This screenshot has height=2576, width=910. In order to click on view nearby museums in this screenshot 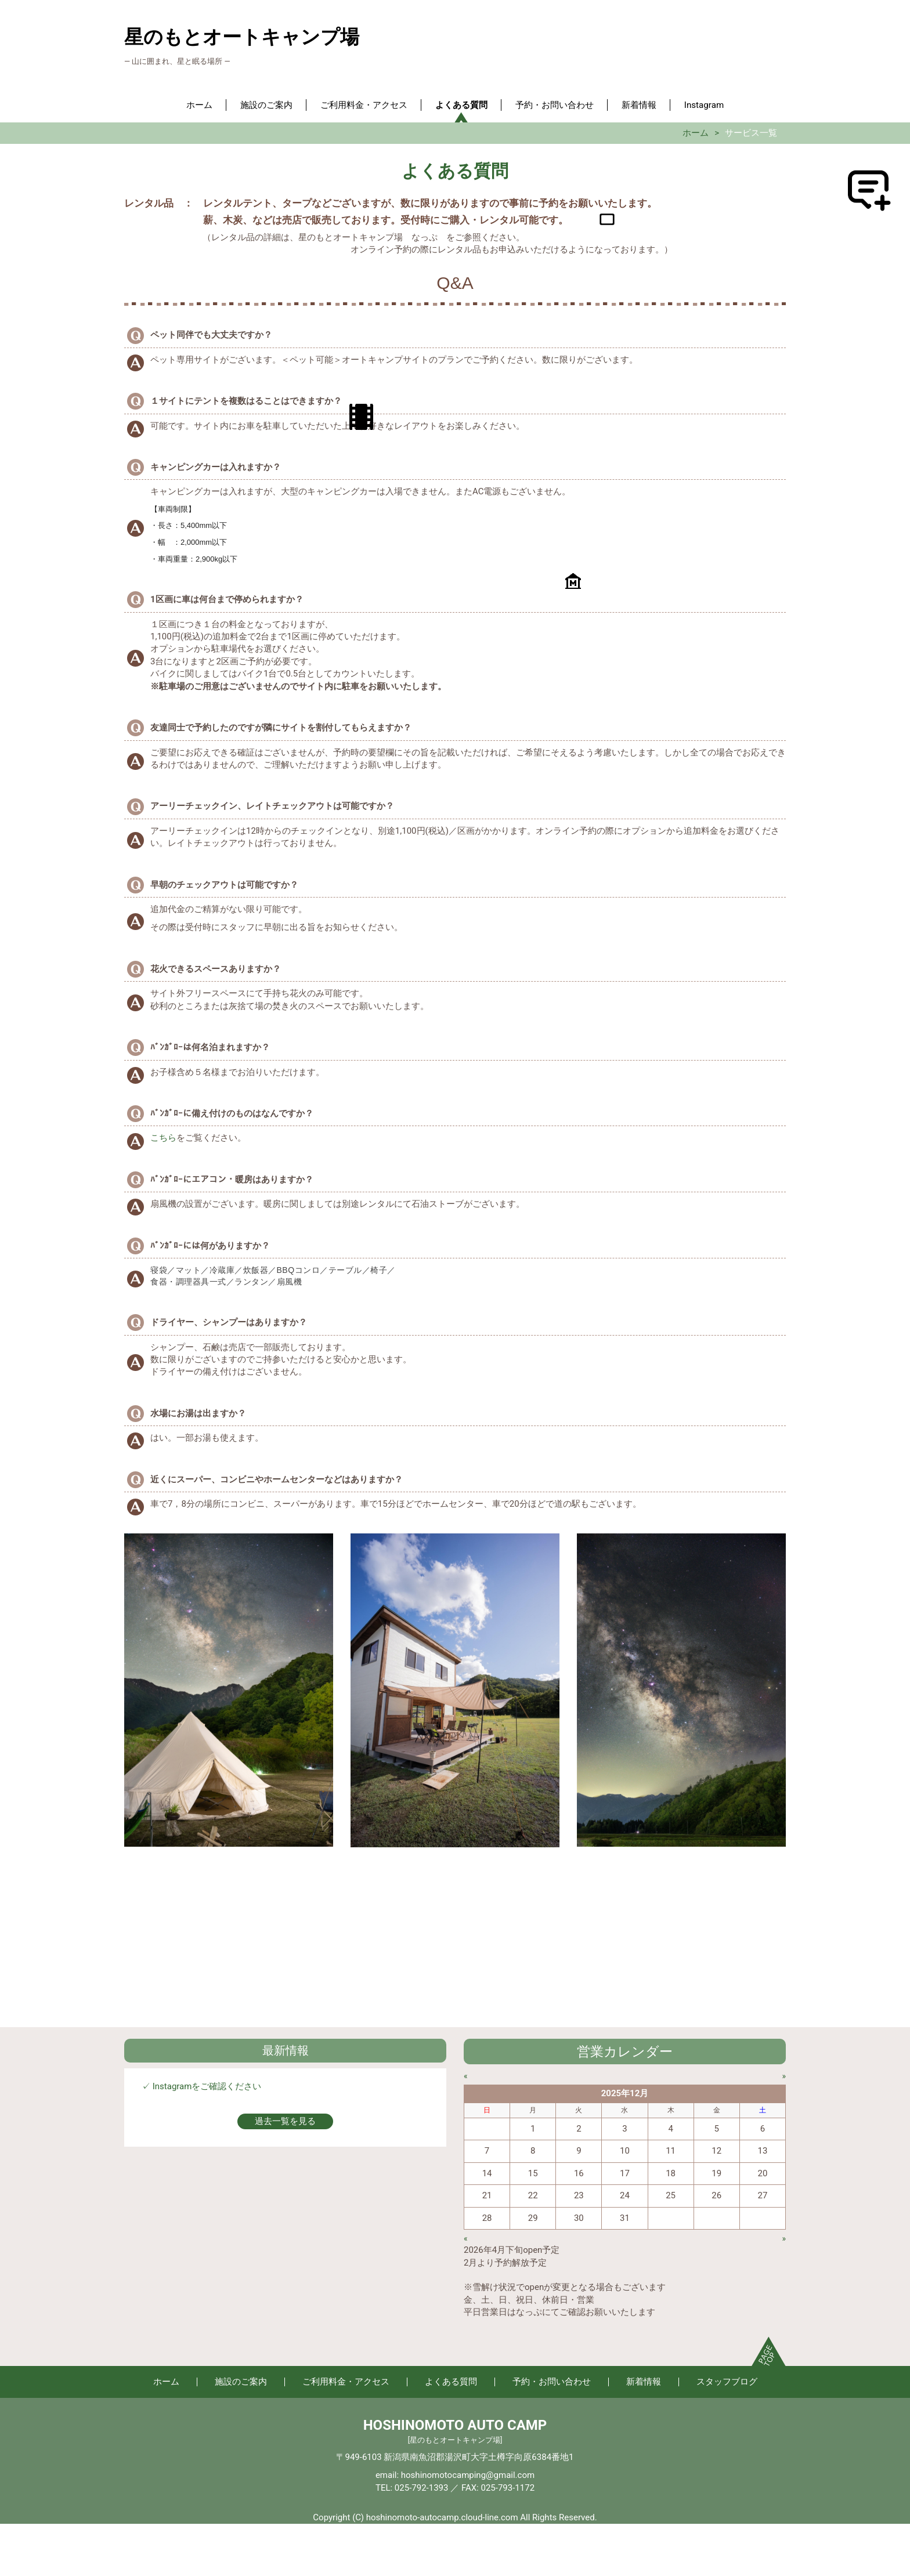, I will do `click(573, 581)`.